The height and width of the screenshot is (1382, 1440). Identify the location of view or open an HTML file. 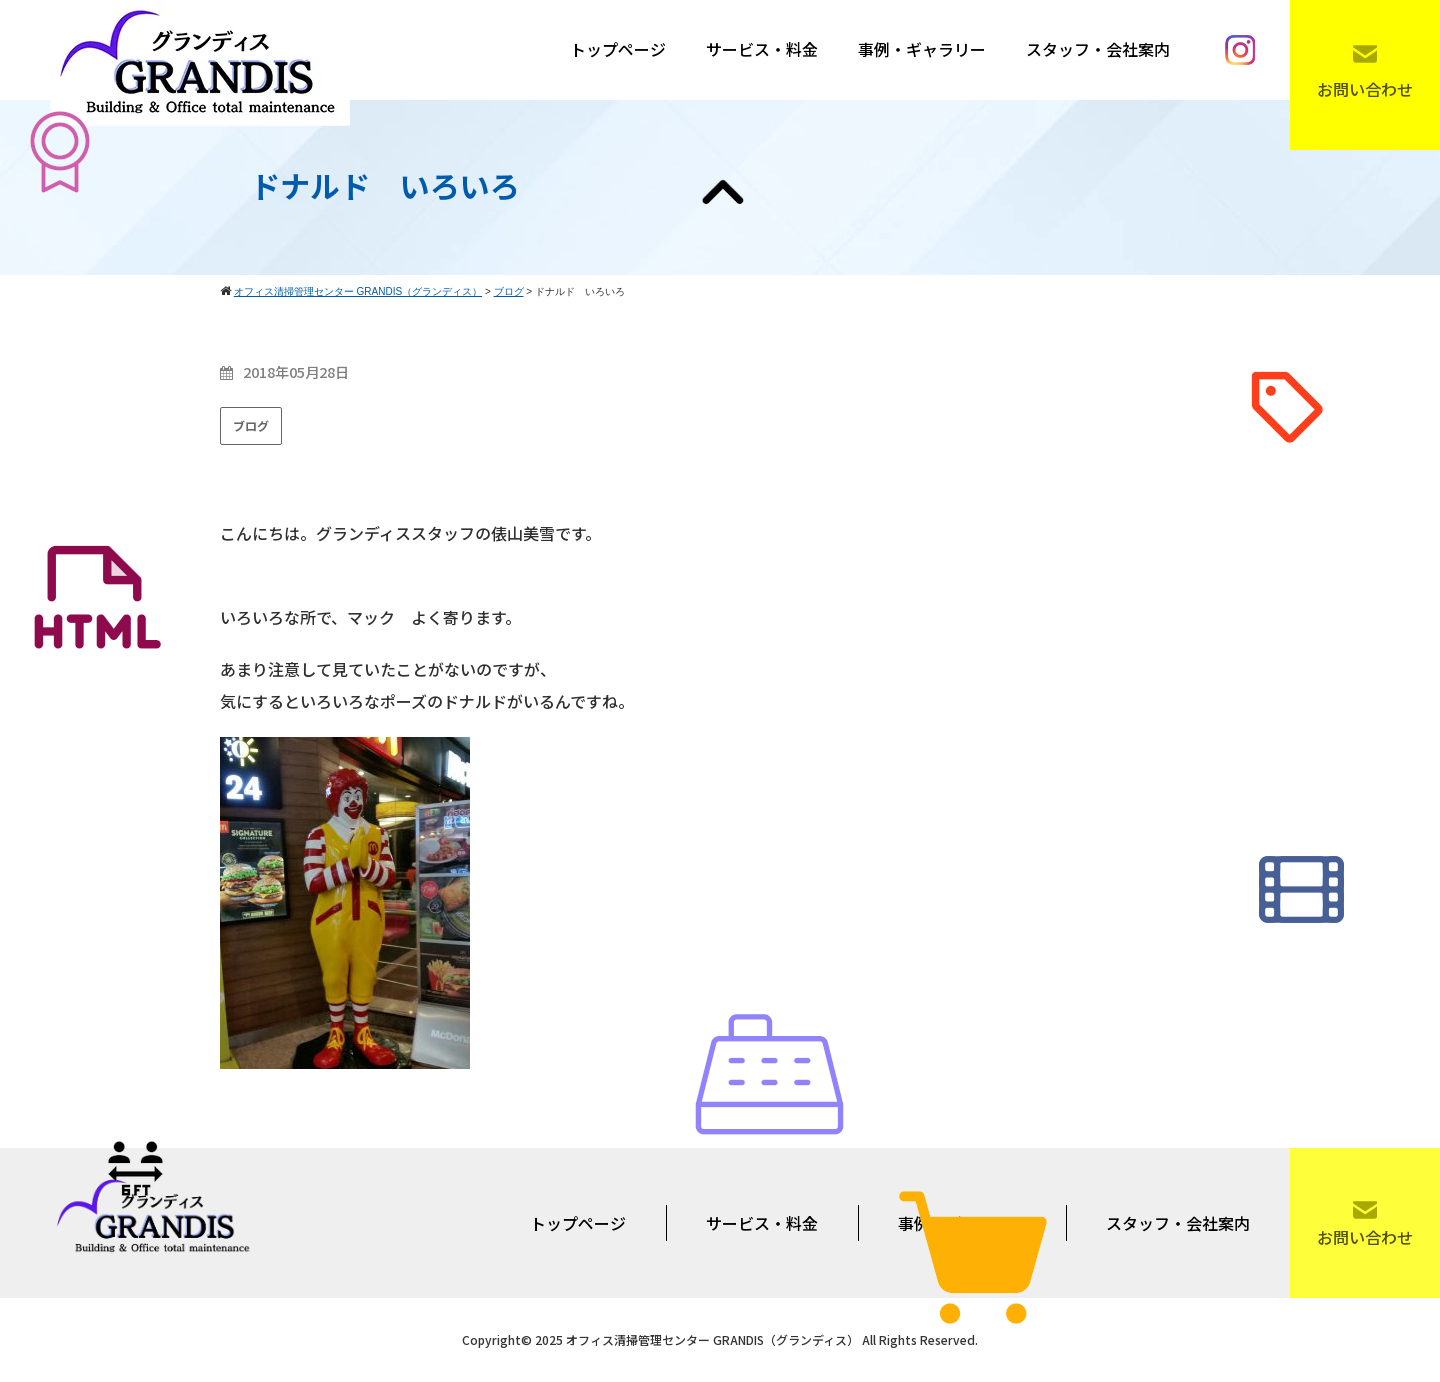
(94, 601).